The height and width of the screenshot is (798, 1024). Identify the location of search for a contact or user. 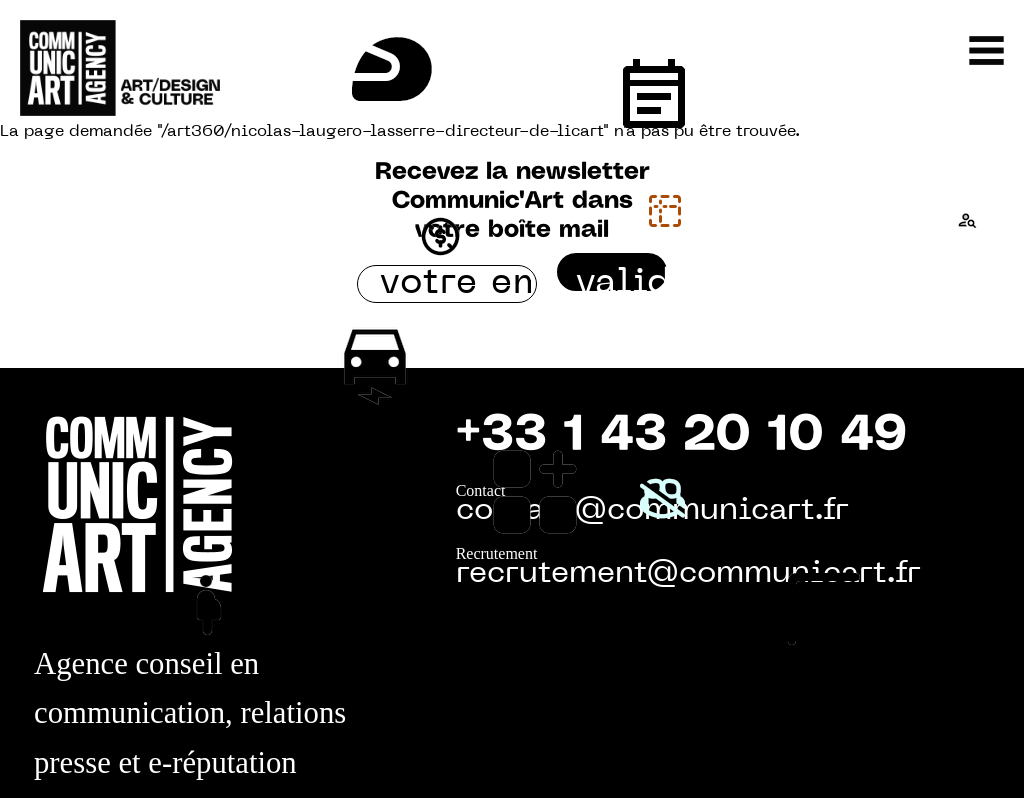
(967, 219).